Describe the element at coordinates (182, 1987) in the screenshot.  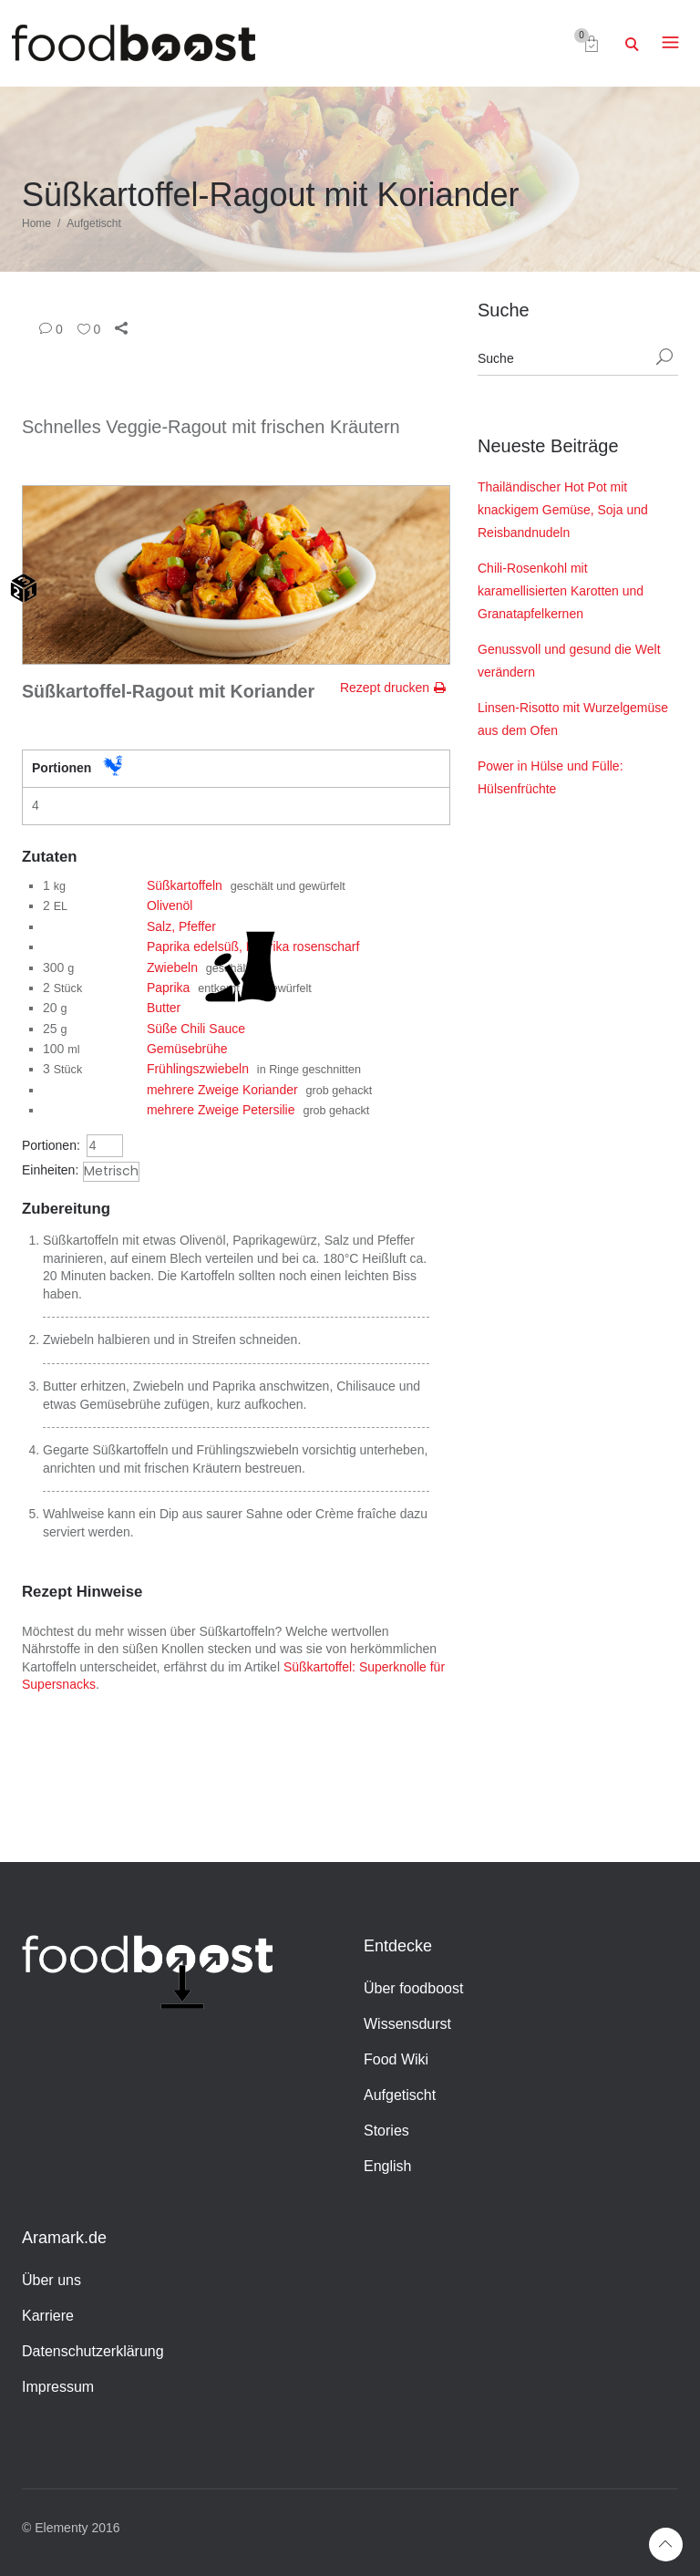
I see `download or save a file` at that location.